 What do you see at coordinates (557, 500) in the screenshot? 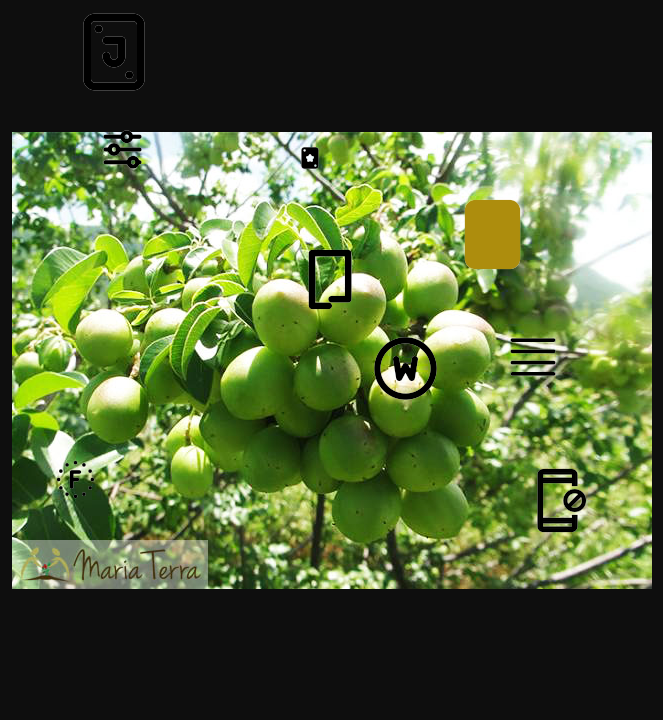
I see `block or restrict an app` at bounding box center [557, 500].